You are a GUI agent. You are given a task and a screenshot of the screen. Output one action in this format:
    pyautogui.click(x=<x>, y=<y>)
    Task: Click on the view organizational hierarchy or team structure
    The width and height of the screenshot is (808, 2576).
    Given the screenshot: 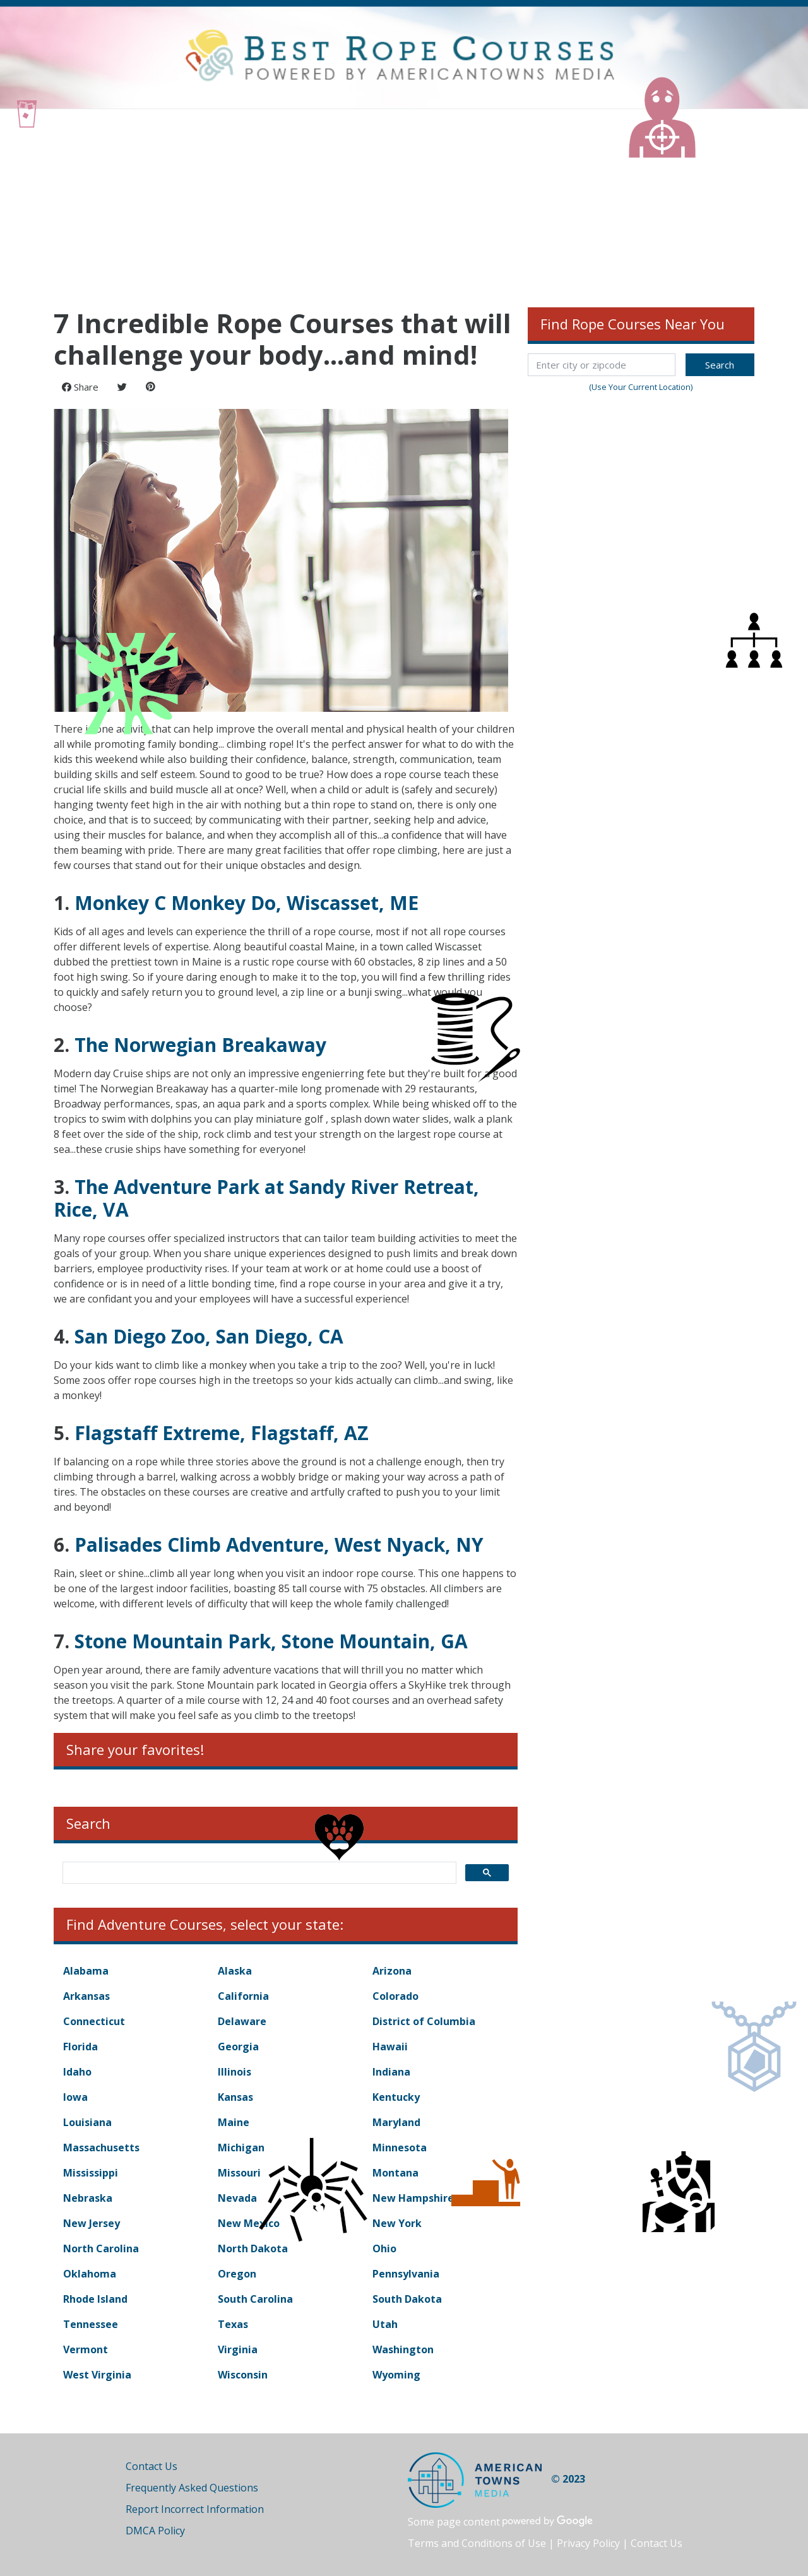 What is the action you would take?
    pyautogui.click(x=754, y=640)
    